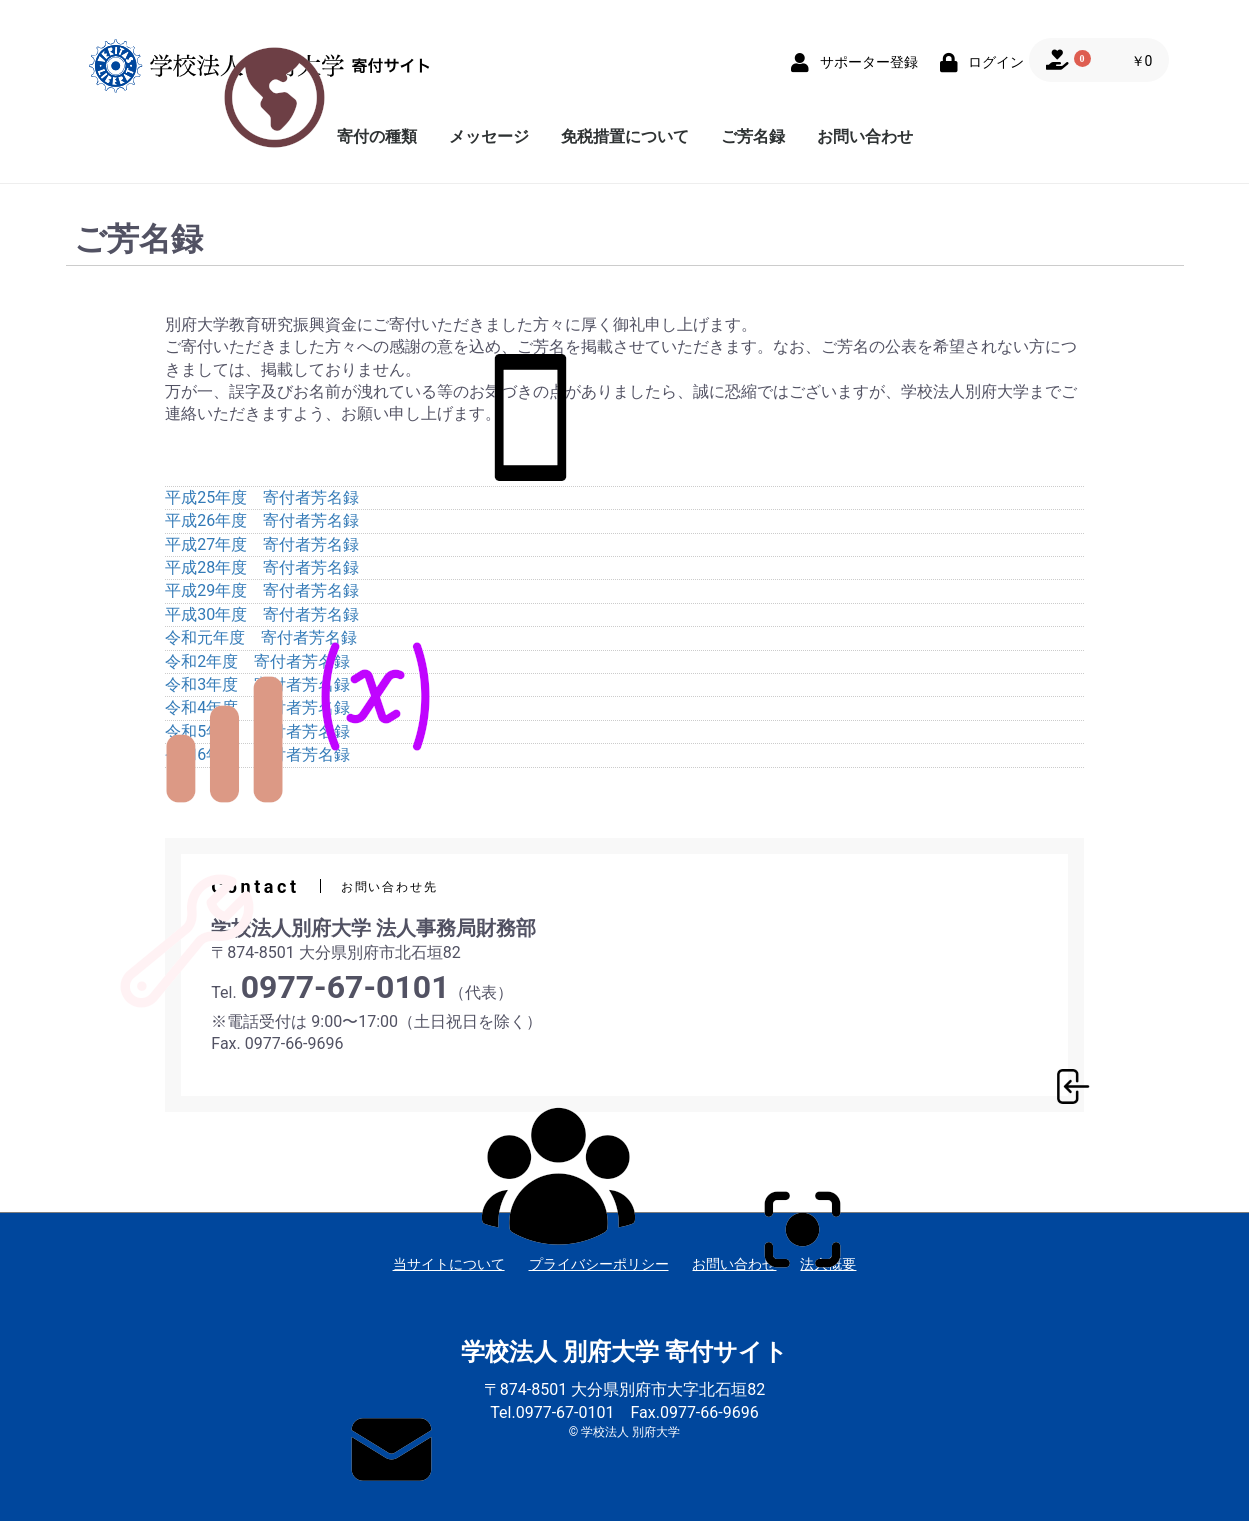 The height and width of the screenshot is (1521, 1249). I want to click on access settings or configuration options, so click(187, 941).